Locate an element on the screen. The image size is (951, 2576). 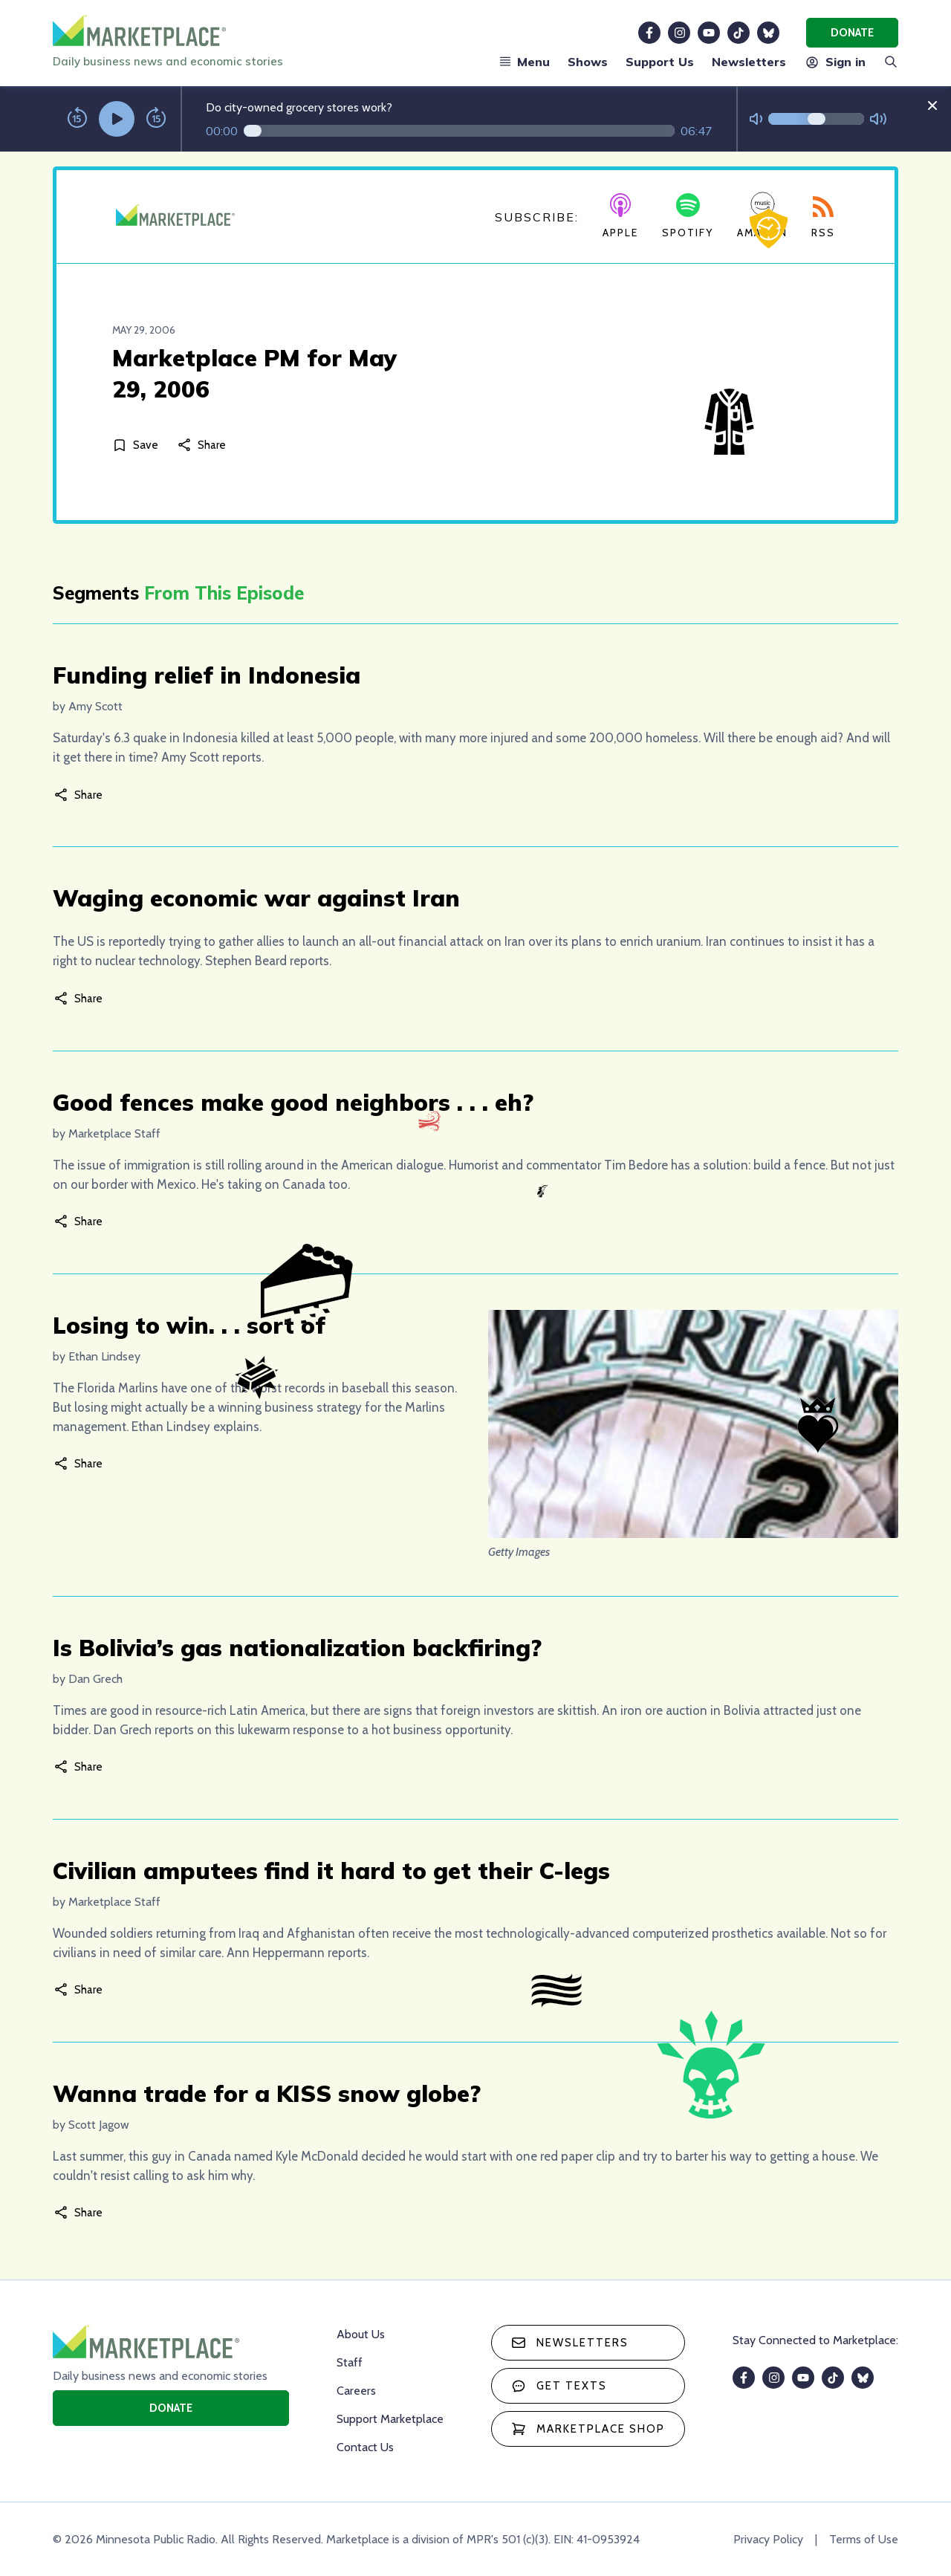
indicates a fun or casual death/game over state is located at coordinates (710, 2063).